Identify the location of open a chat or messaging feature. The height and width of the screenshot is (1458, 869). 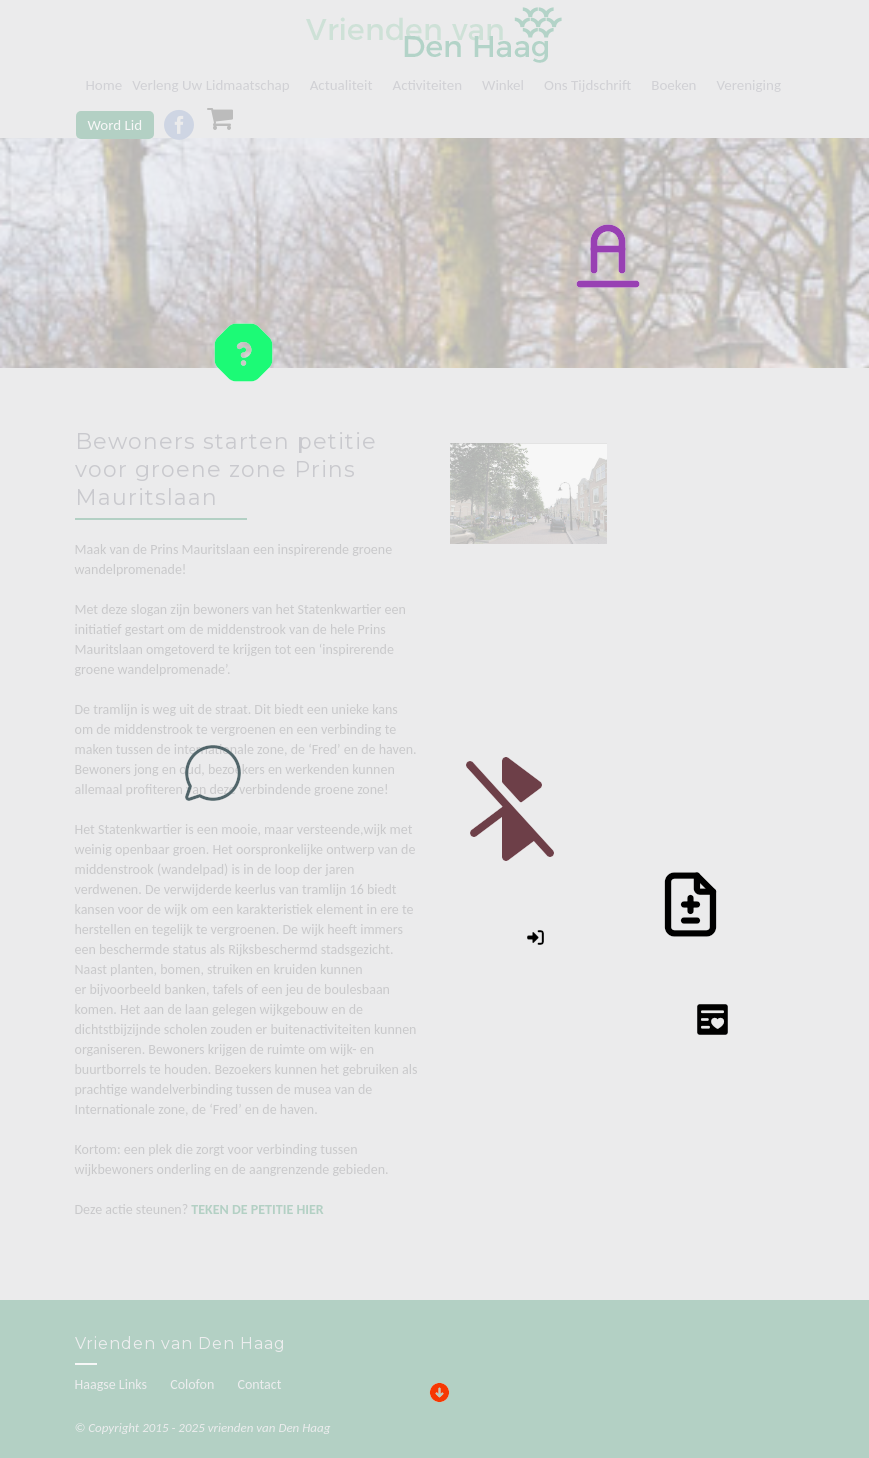
(213, 773).